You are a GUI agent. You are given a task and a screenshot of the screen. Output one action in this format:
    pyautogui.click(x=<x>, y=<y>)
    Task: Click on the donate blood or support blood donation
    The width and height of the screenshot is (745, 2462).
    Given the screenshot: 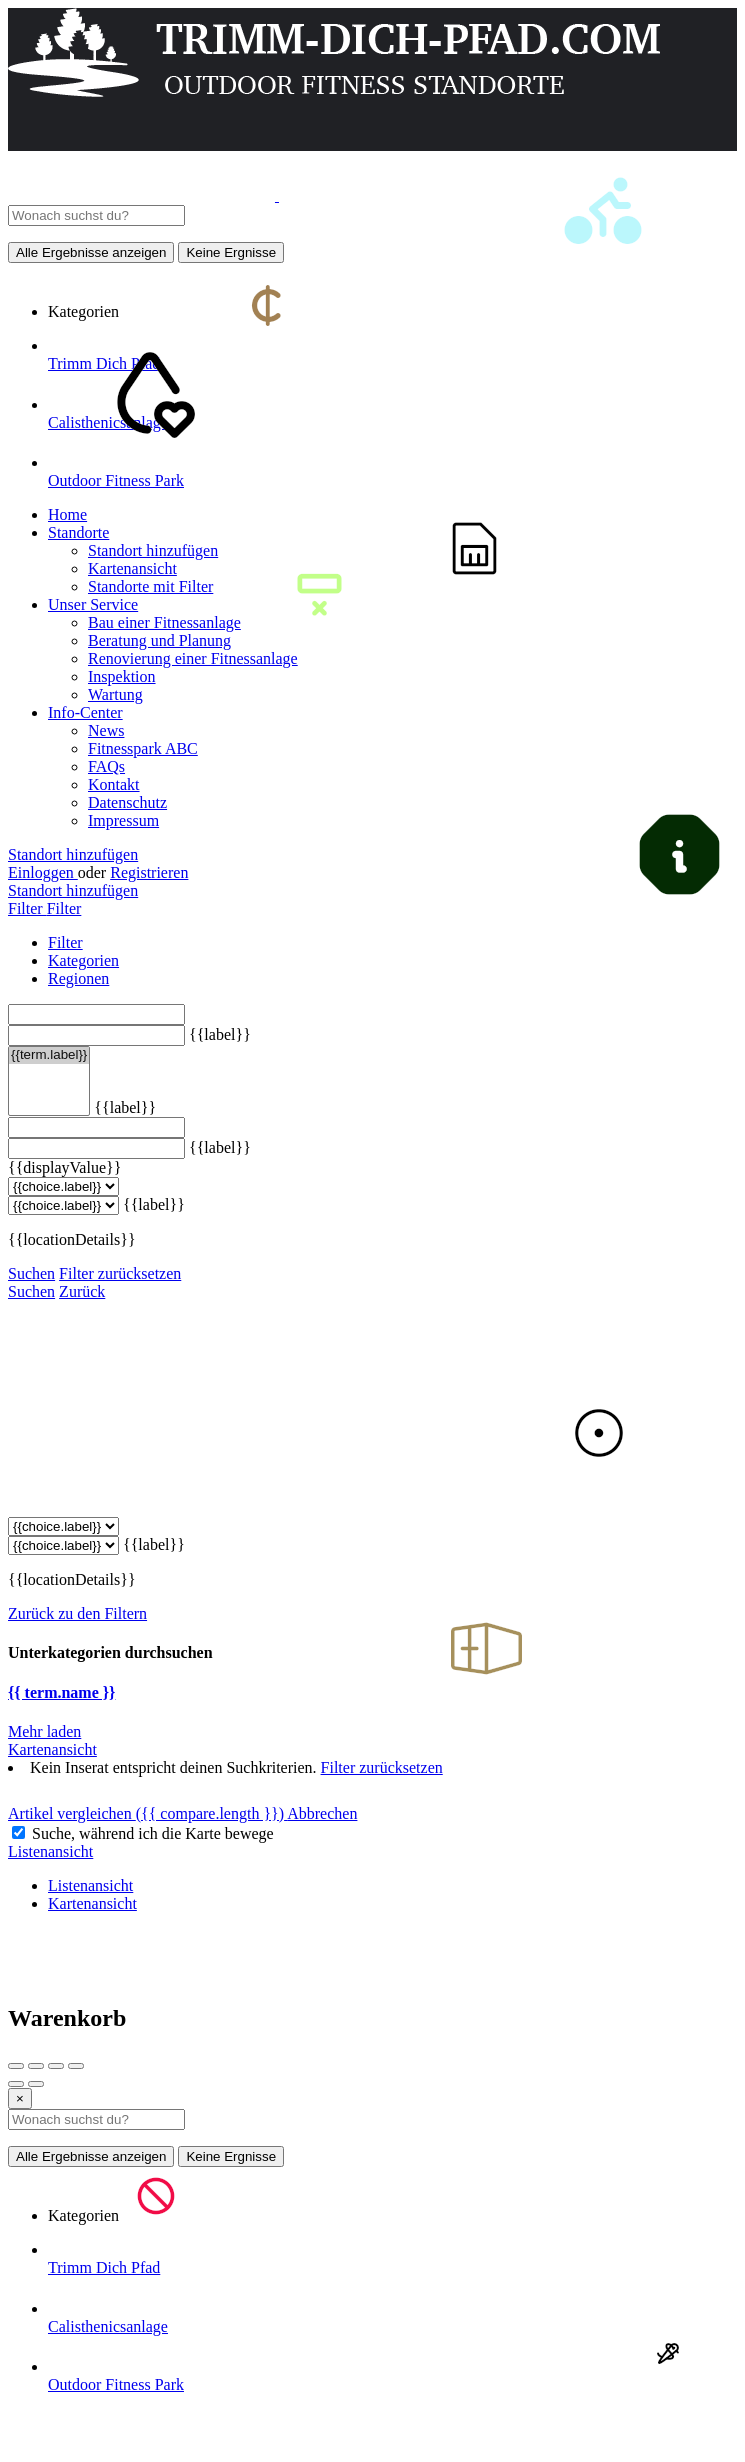 What is the action you would take?
    pyautogui.click(x=150, y=393)
    